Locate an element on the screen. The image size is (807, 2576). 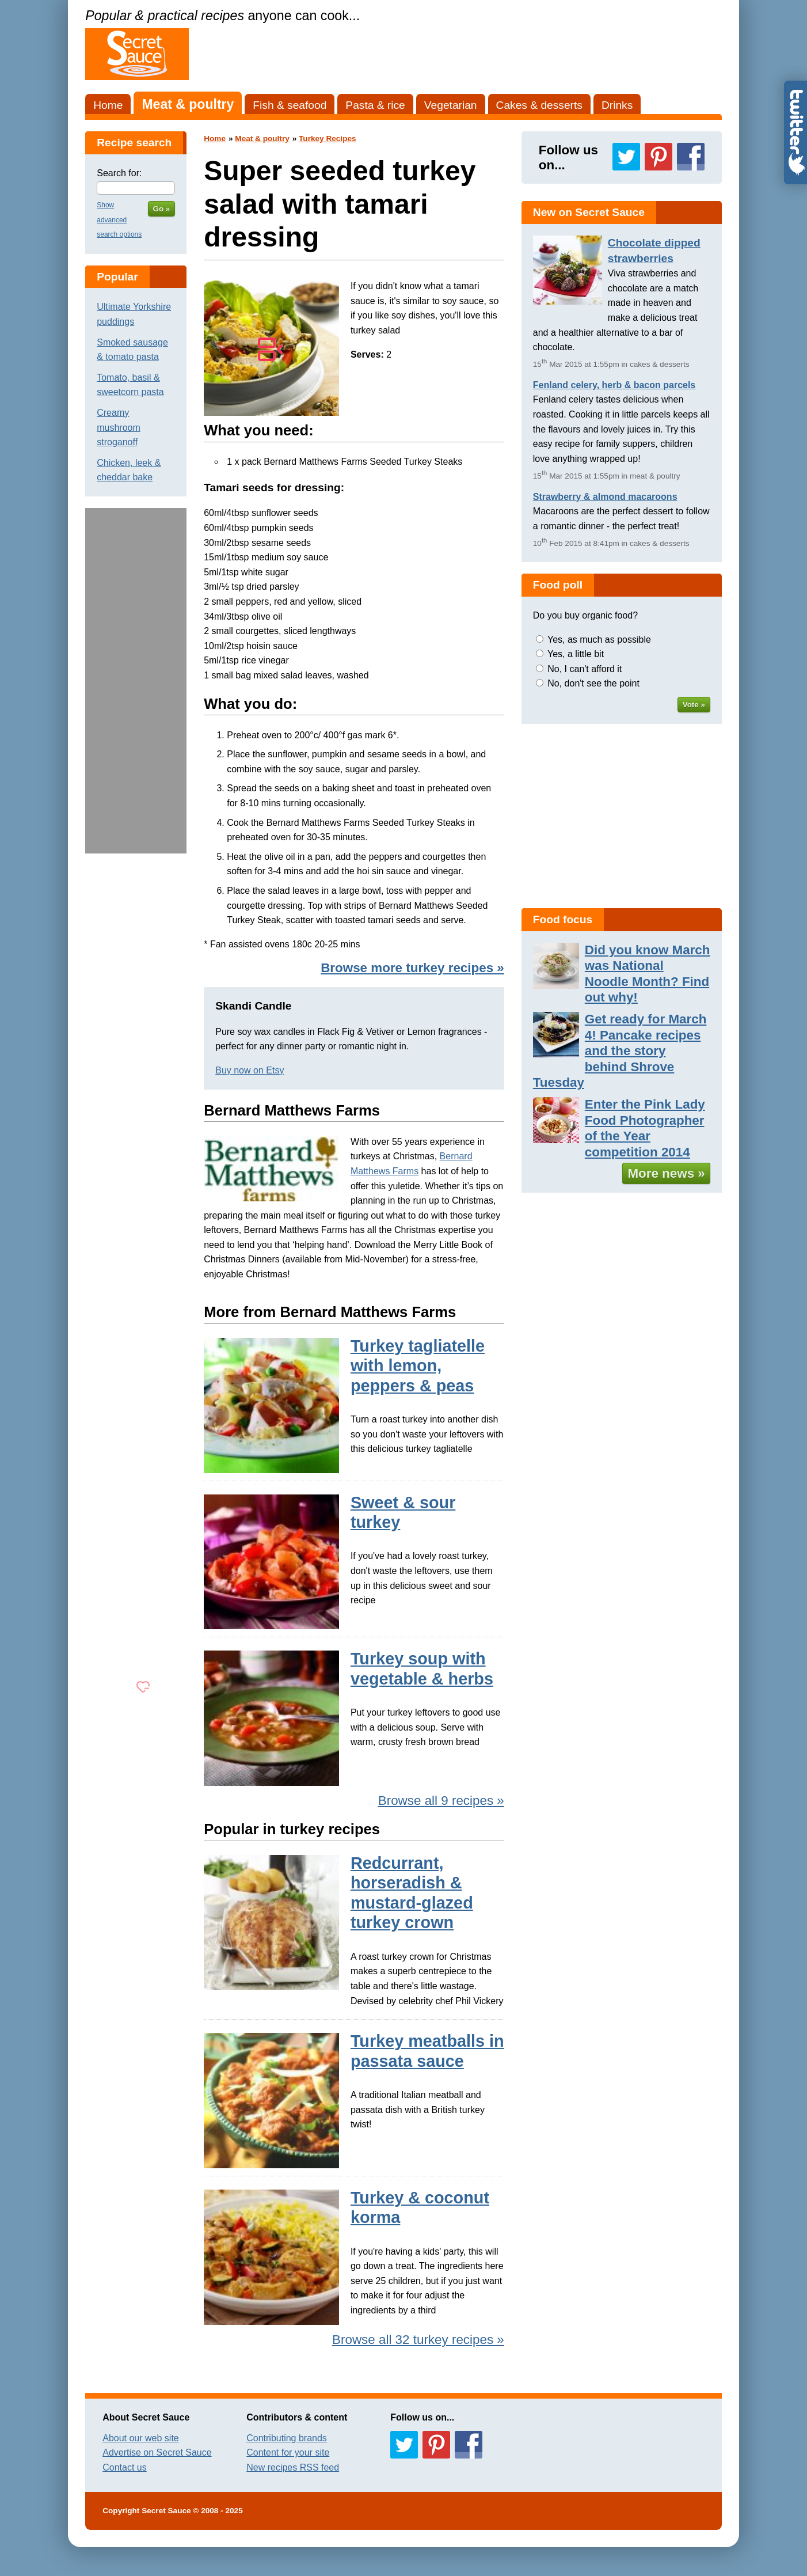
remove from favorites is located at coordinates (143, 1686).